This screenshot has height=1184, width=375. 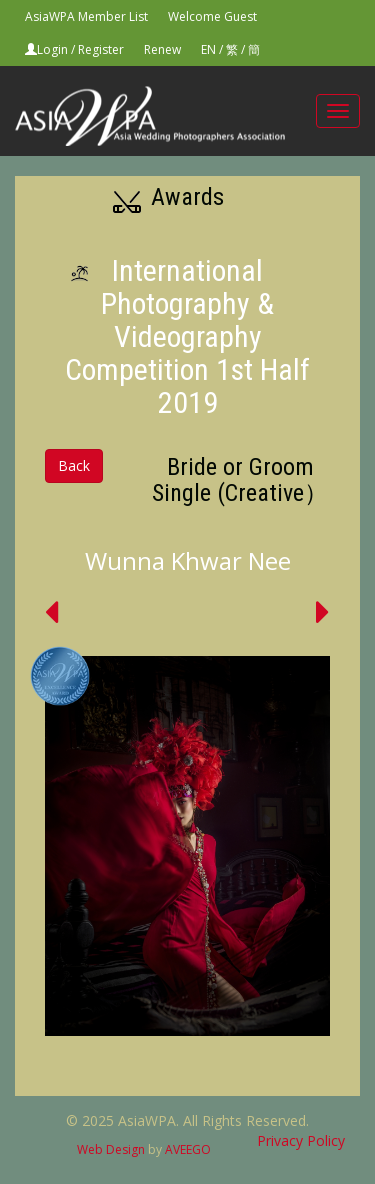 What do you see at coordinates (127, 202) in the screenshot?
I see `view hockey sports content` at bounding box center [127, 202].